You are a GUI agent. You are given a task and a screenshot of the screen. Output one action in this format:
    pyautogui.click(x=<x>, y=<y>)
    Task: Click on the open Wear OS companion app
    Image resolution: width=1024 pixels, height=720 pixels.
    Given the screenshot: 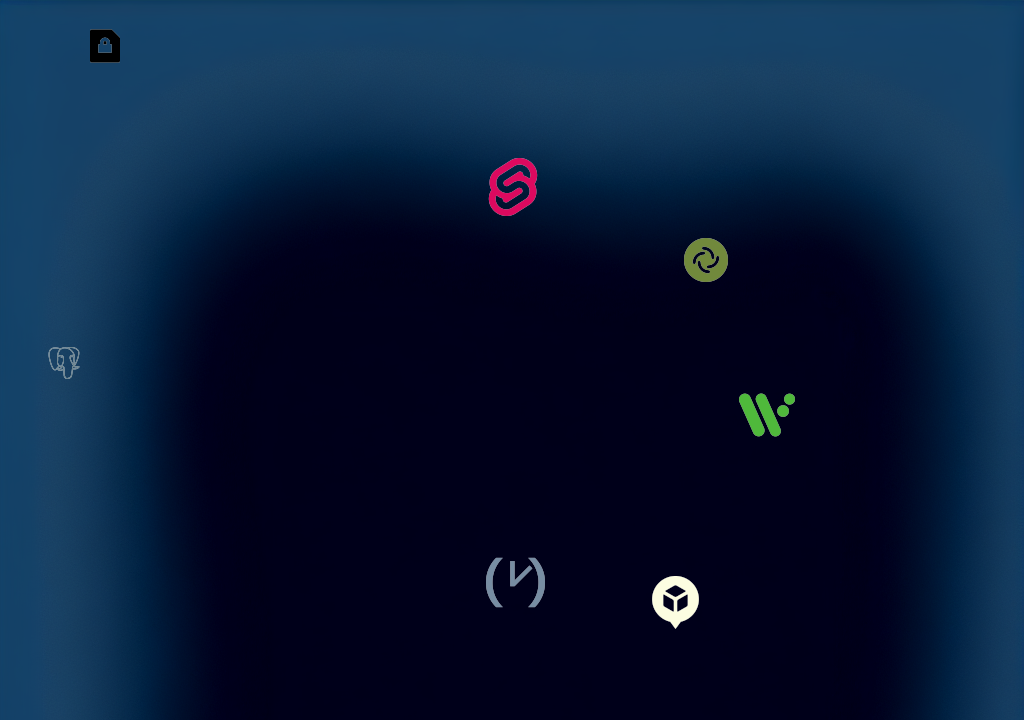 What is the action you would take?
    pyautogui.click(x=767, y=415)
    